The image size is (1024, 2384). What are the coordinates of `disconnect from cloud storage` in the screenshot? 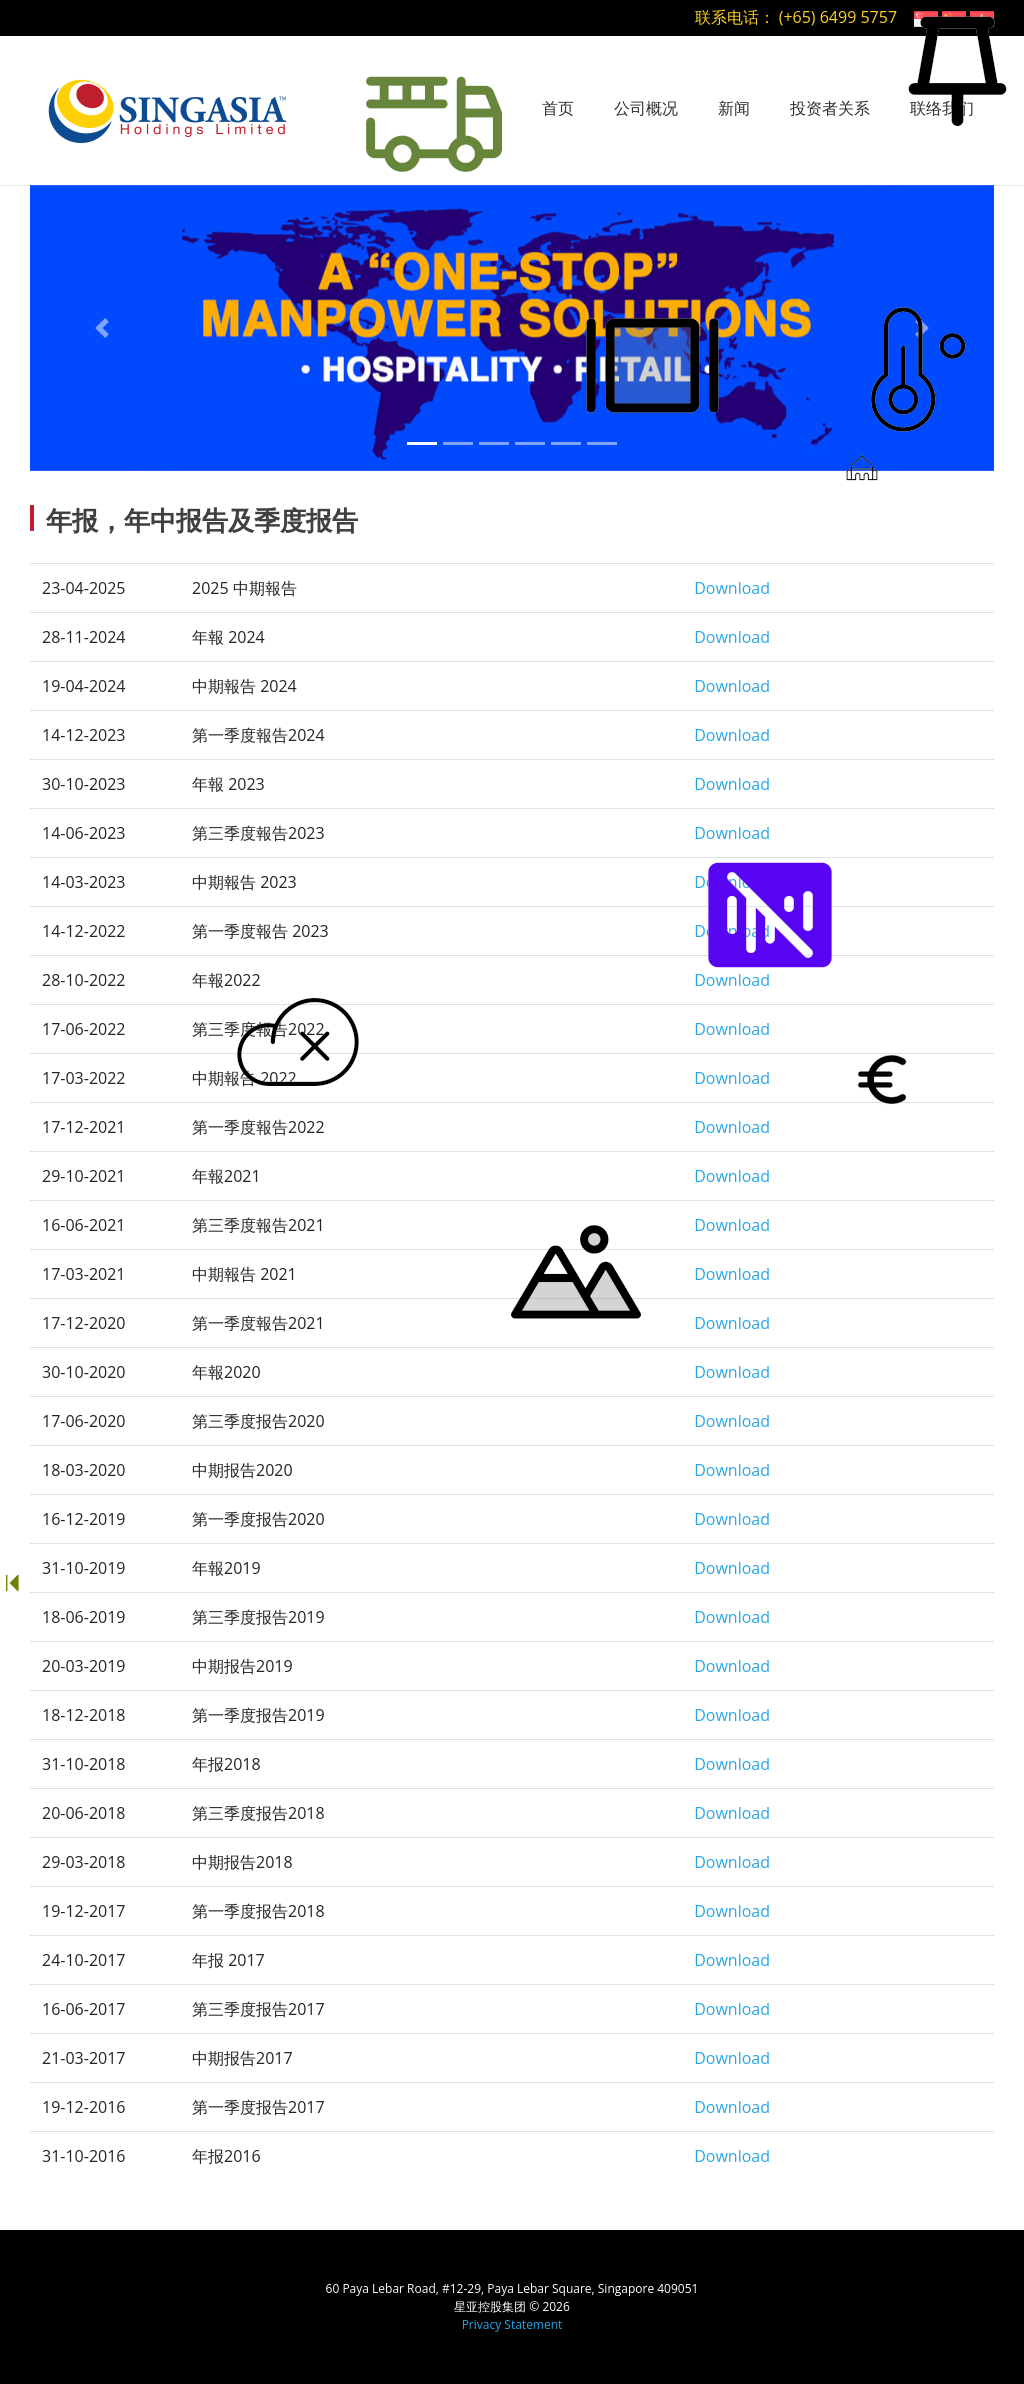 It's located at (298, 1042).